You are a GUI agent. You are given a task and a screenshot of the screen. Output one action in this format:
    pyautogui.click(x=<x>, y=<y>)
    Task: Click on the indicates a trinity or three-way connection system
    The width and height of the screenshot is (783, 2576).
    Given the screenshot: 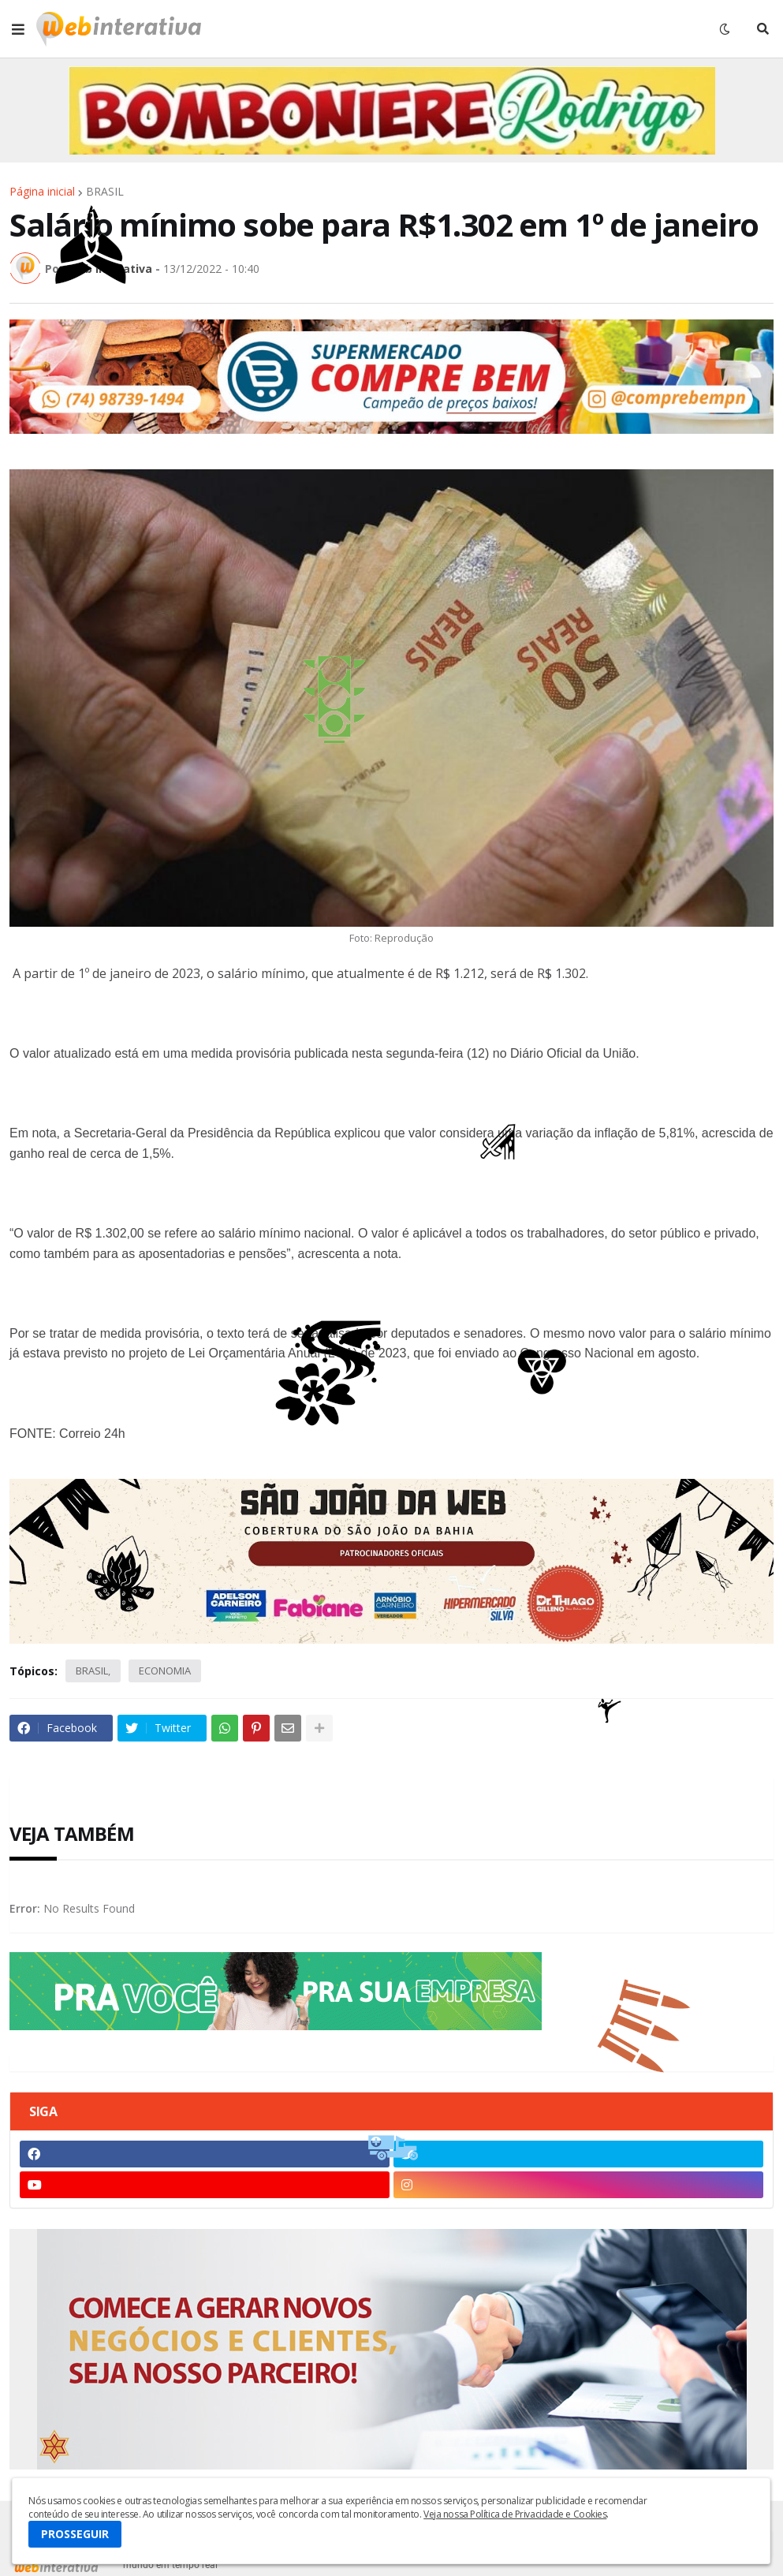 What is the action you would take?
    pyautogui.click(x=542, y=1372)
    